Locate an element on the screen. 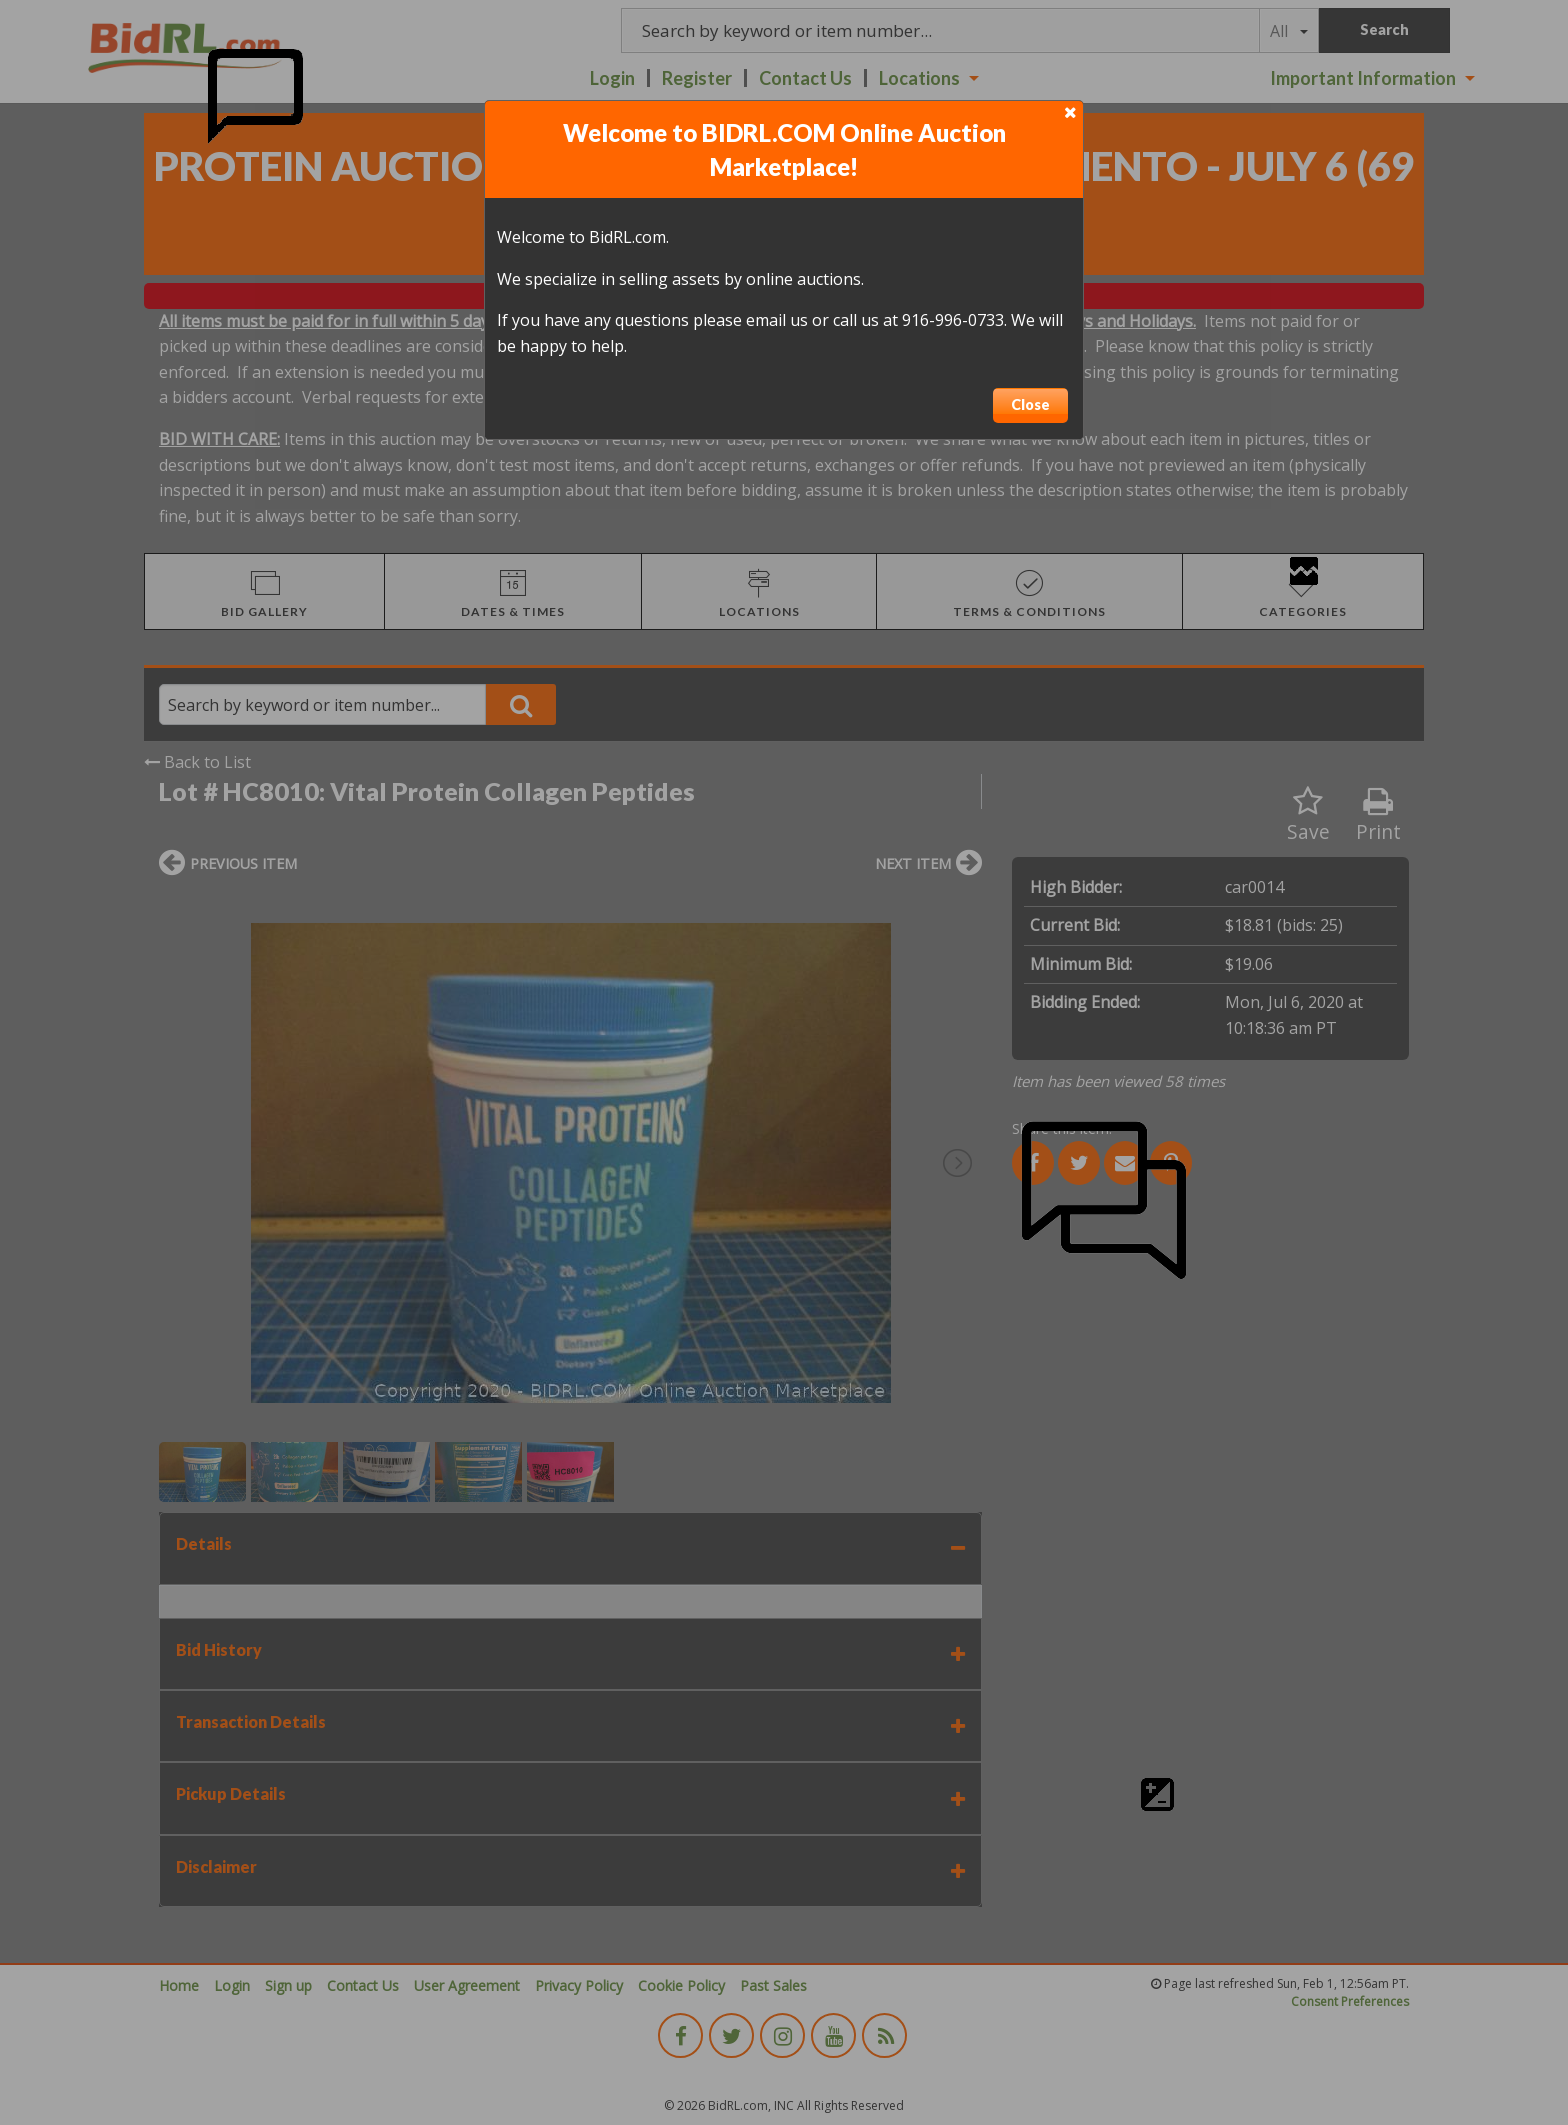 This screenshot has height=2125, width=1568. open a new chat or message is located at coordinates (255, 96).